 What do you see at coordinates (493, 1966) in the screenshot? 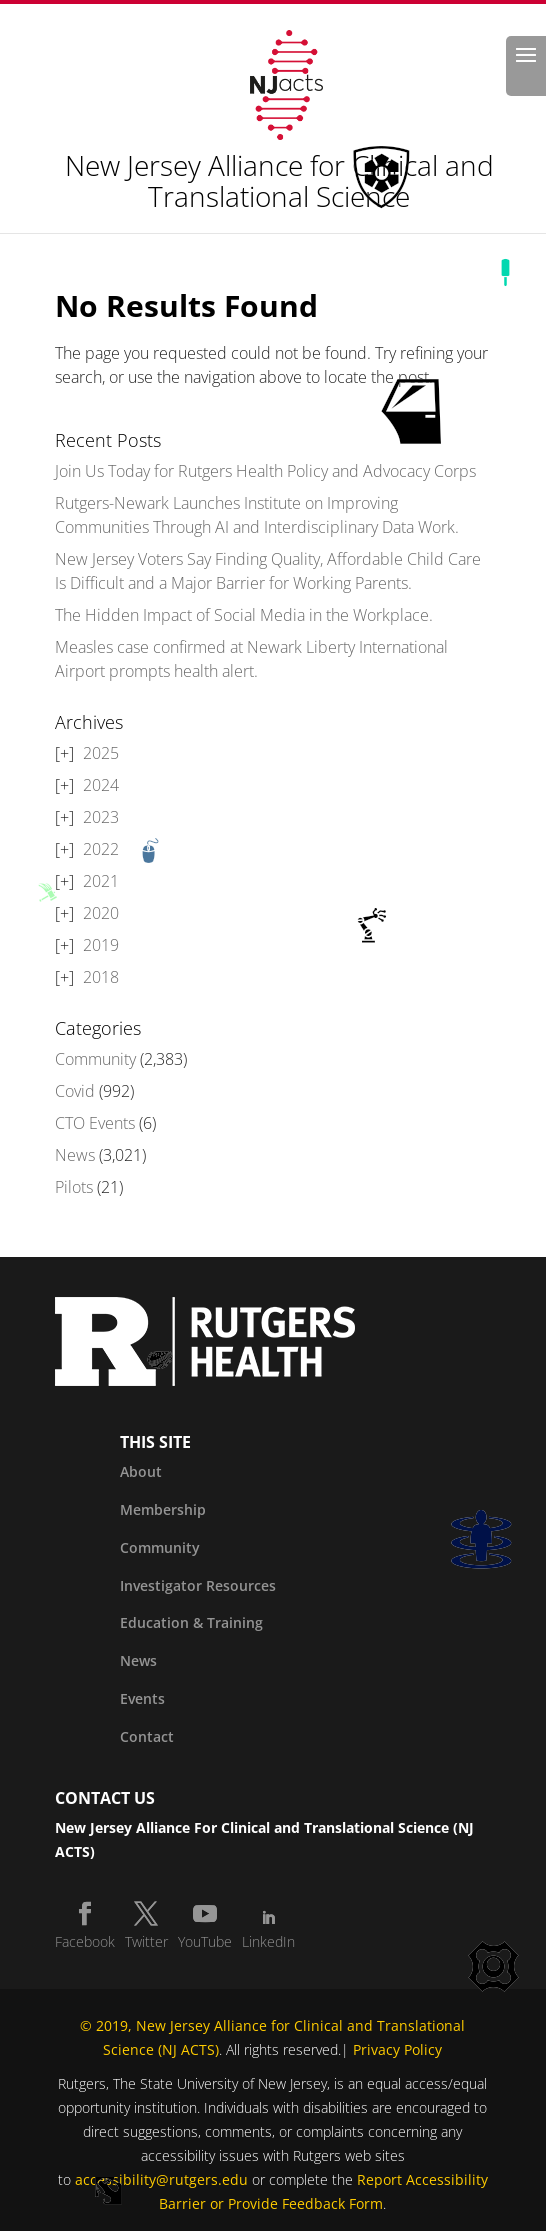
I see `open settings or configuration menu` at bounding box center [493, 1966].